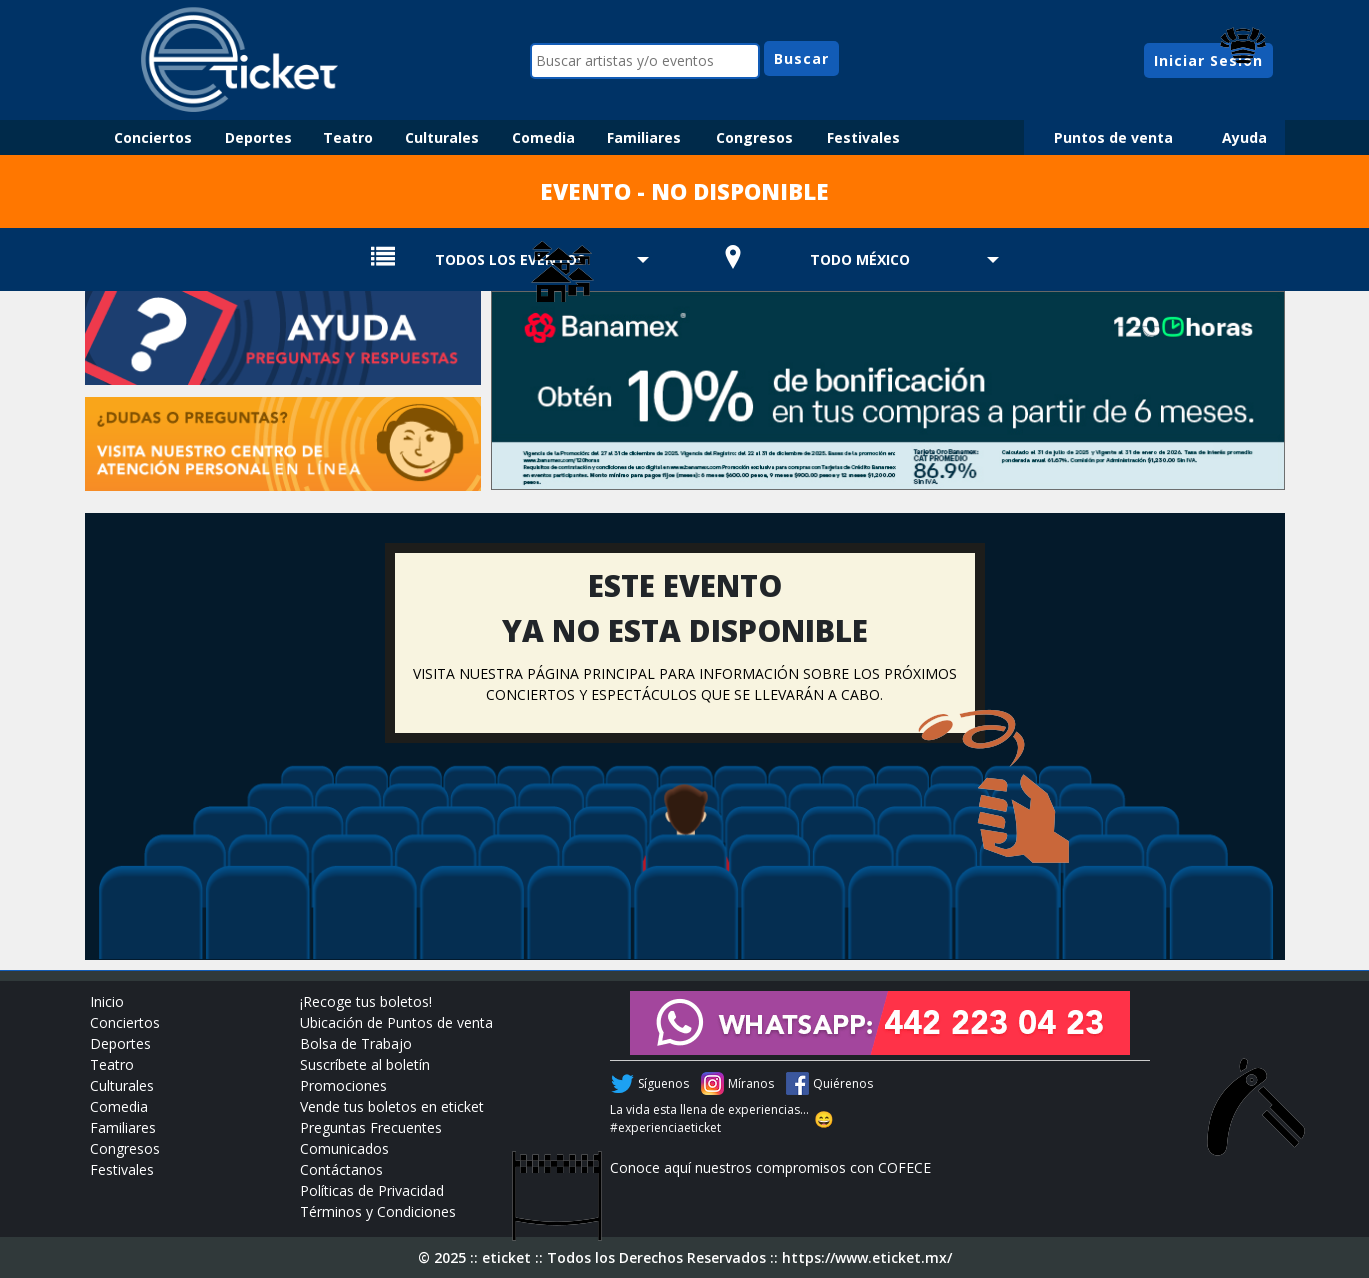 This screenshot has height=1278, width=1369. I want to click on view village or settlement on map, so click(562, 271).